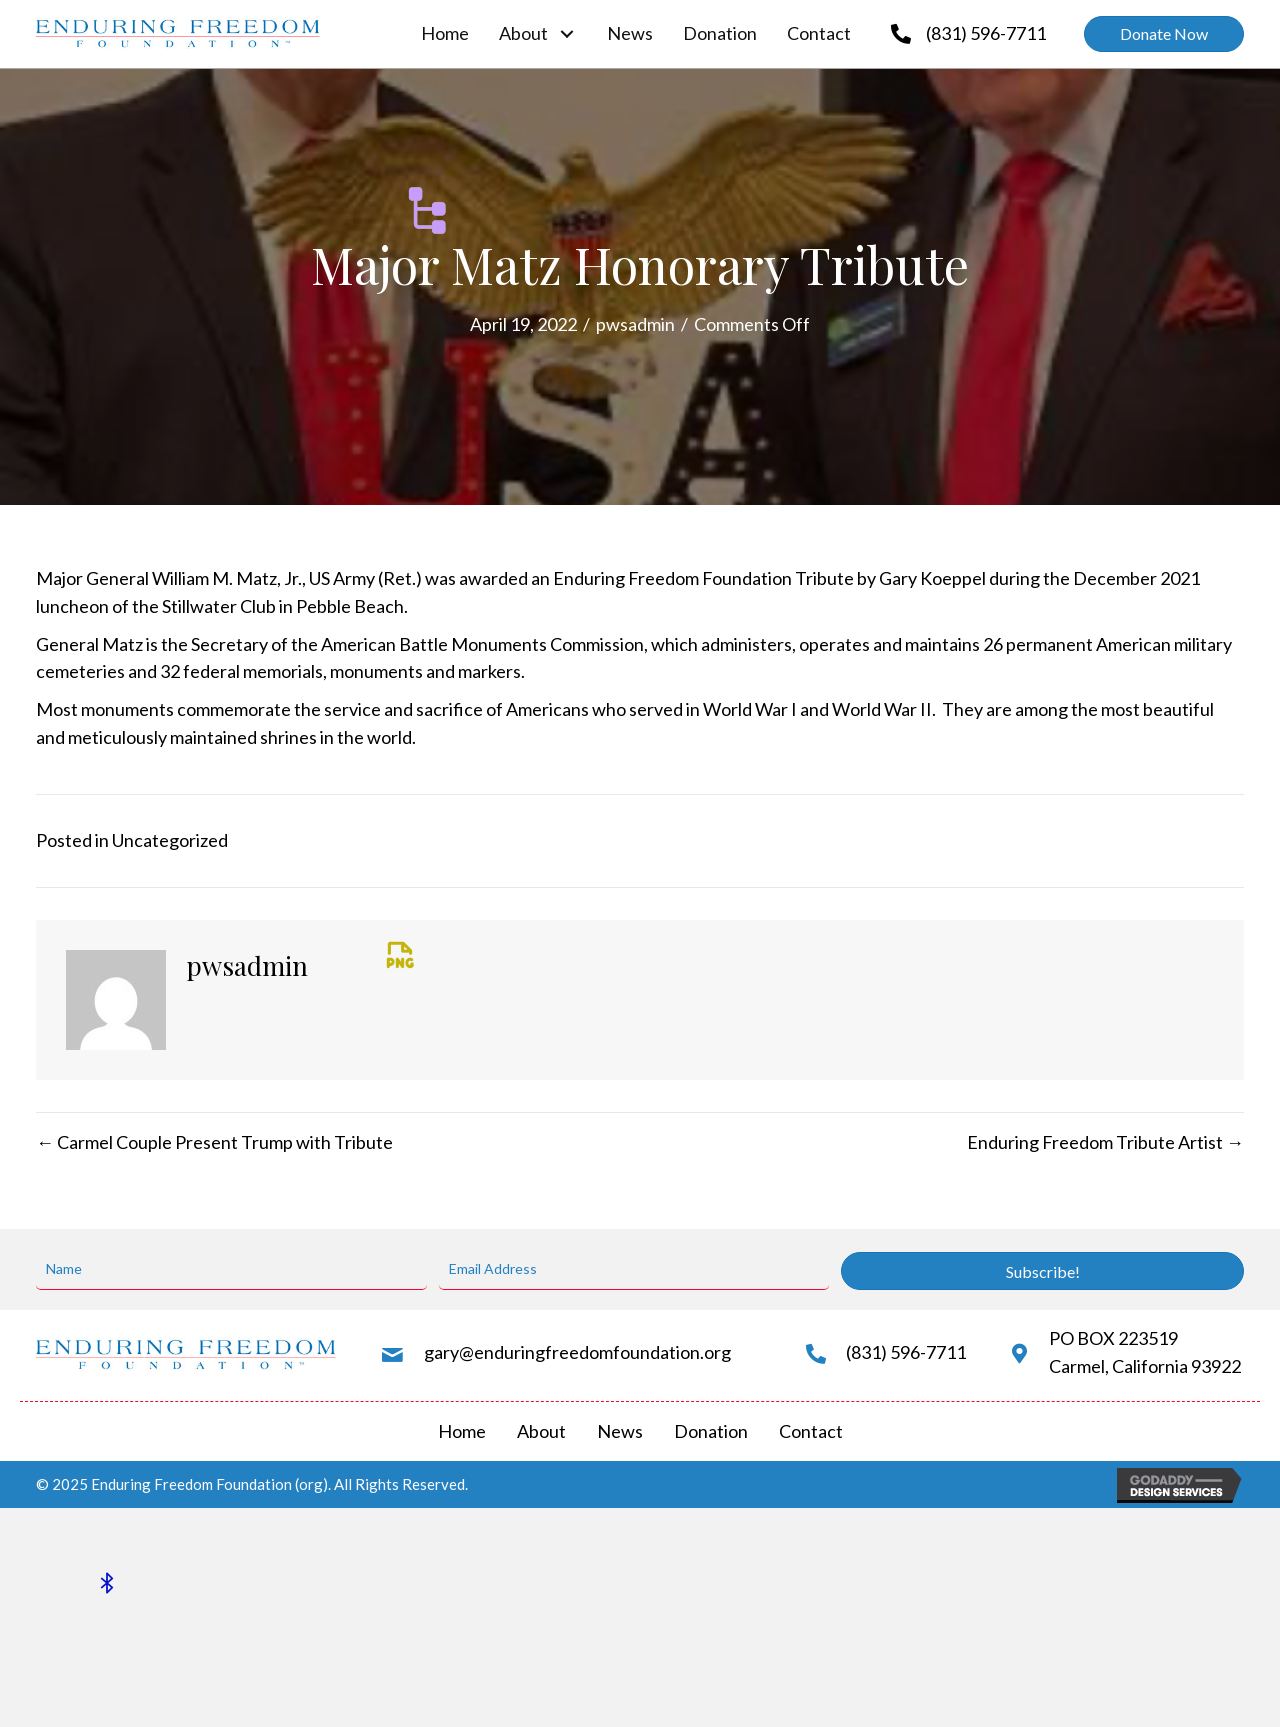 This screenshot has width=1280, height=1727. I want to click on a png image file, so click(400, 956).